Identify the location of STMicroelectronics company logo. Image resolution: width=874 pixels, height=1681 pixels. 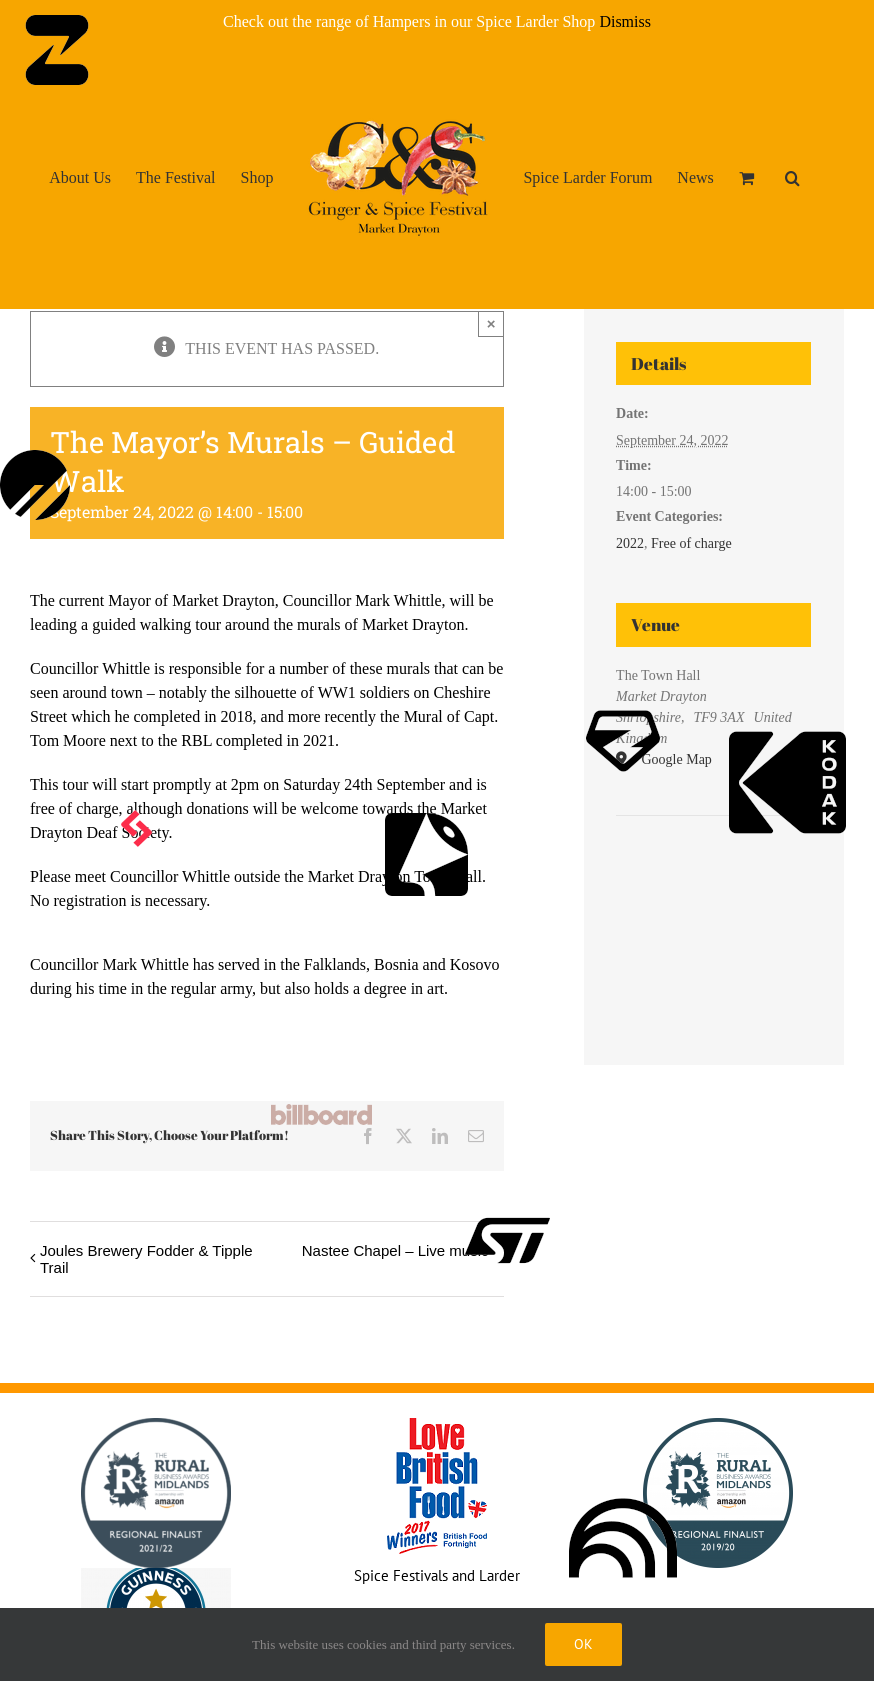
(507, 1240).